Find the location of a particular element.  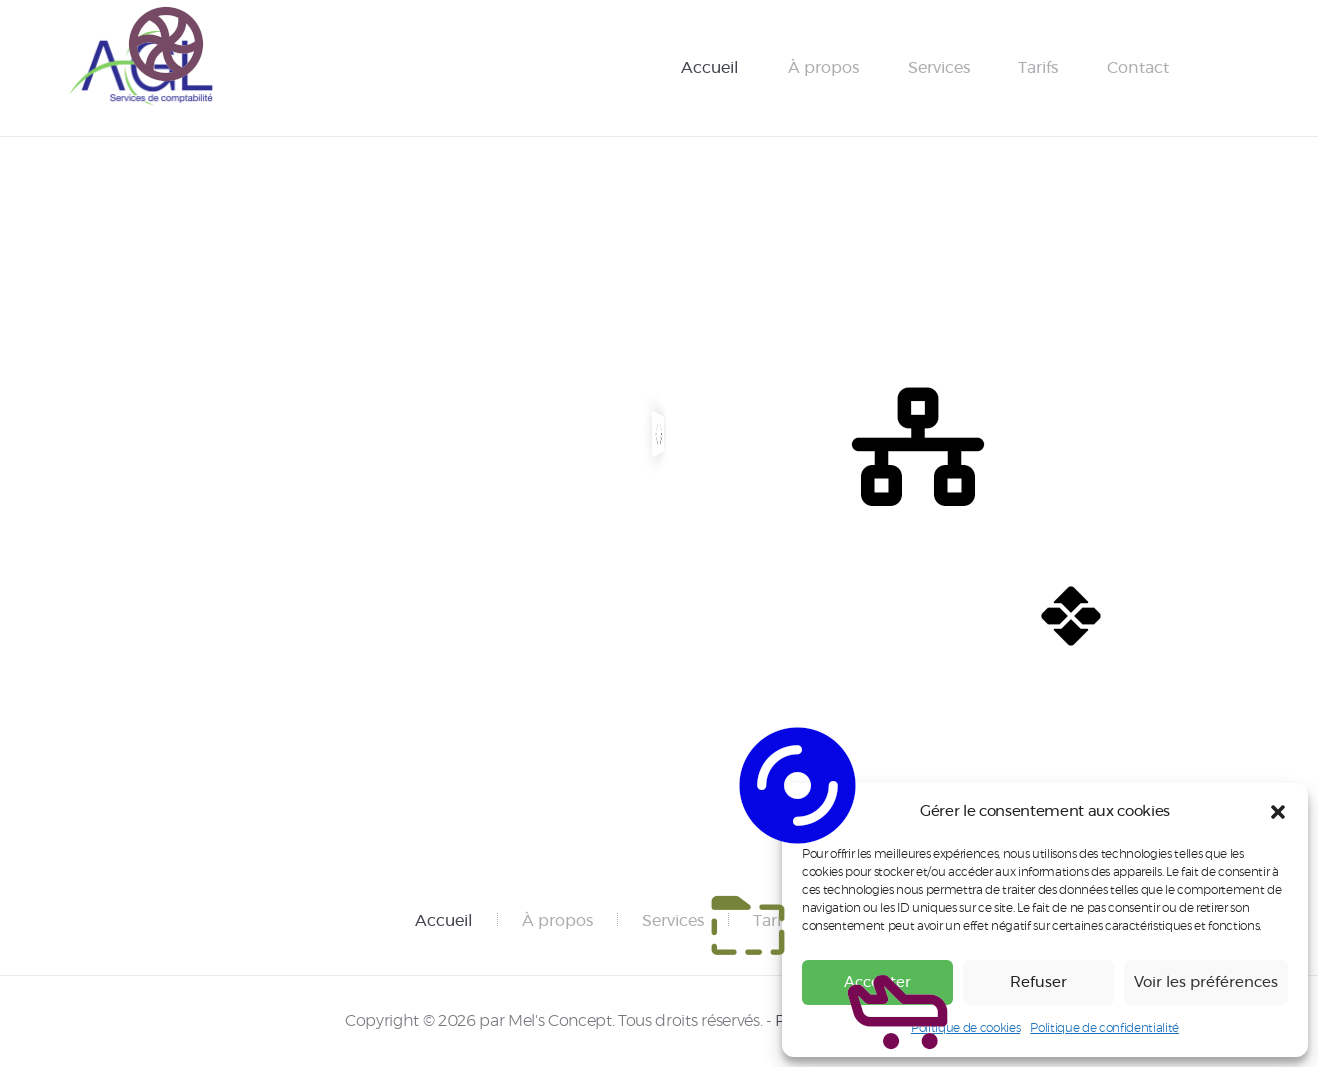

pix instant payment system logo is located at coordinates (1071, 616).